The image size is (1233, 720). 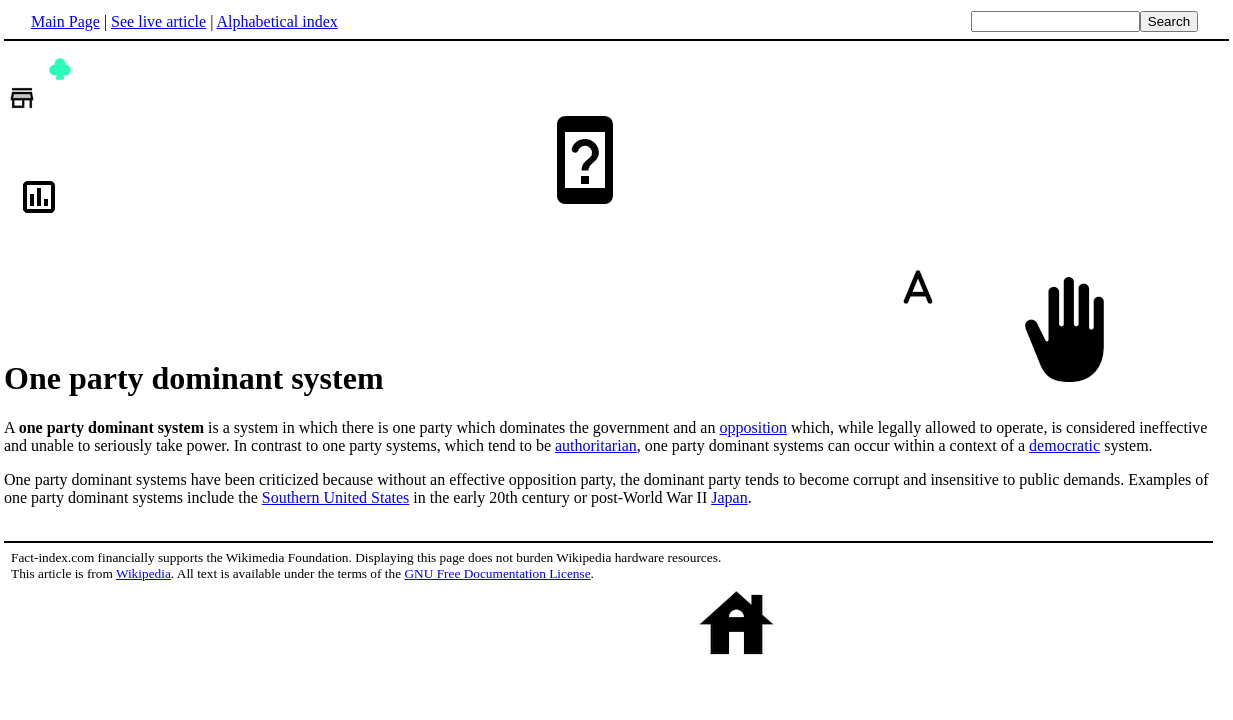 What do you see at coordinates (1064, 329) in the screenshot?
I see `stop or halt an action` at bounding box center [1064, 329].